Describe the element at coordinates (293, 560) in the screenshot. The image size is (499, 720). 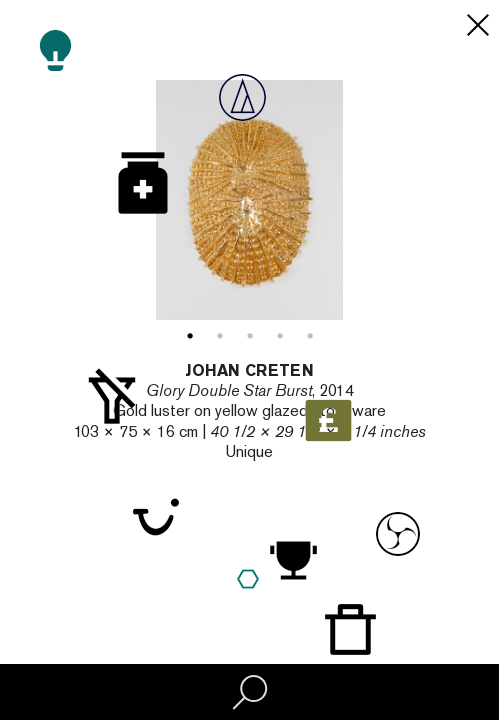
I see `view achievements or awards` at that location.